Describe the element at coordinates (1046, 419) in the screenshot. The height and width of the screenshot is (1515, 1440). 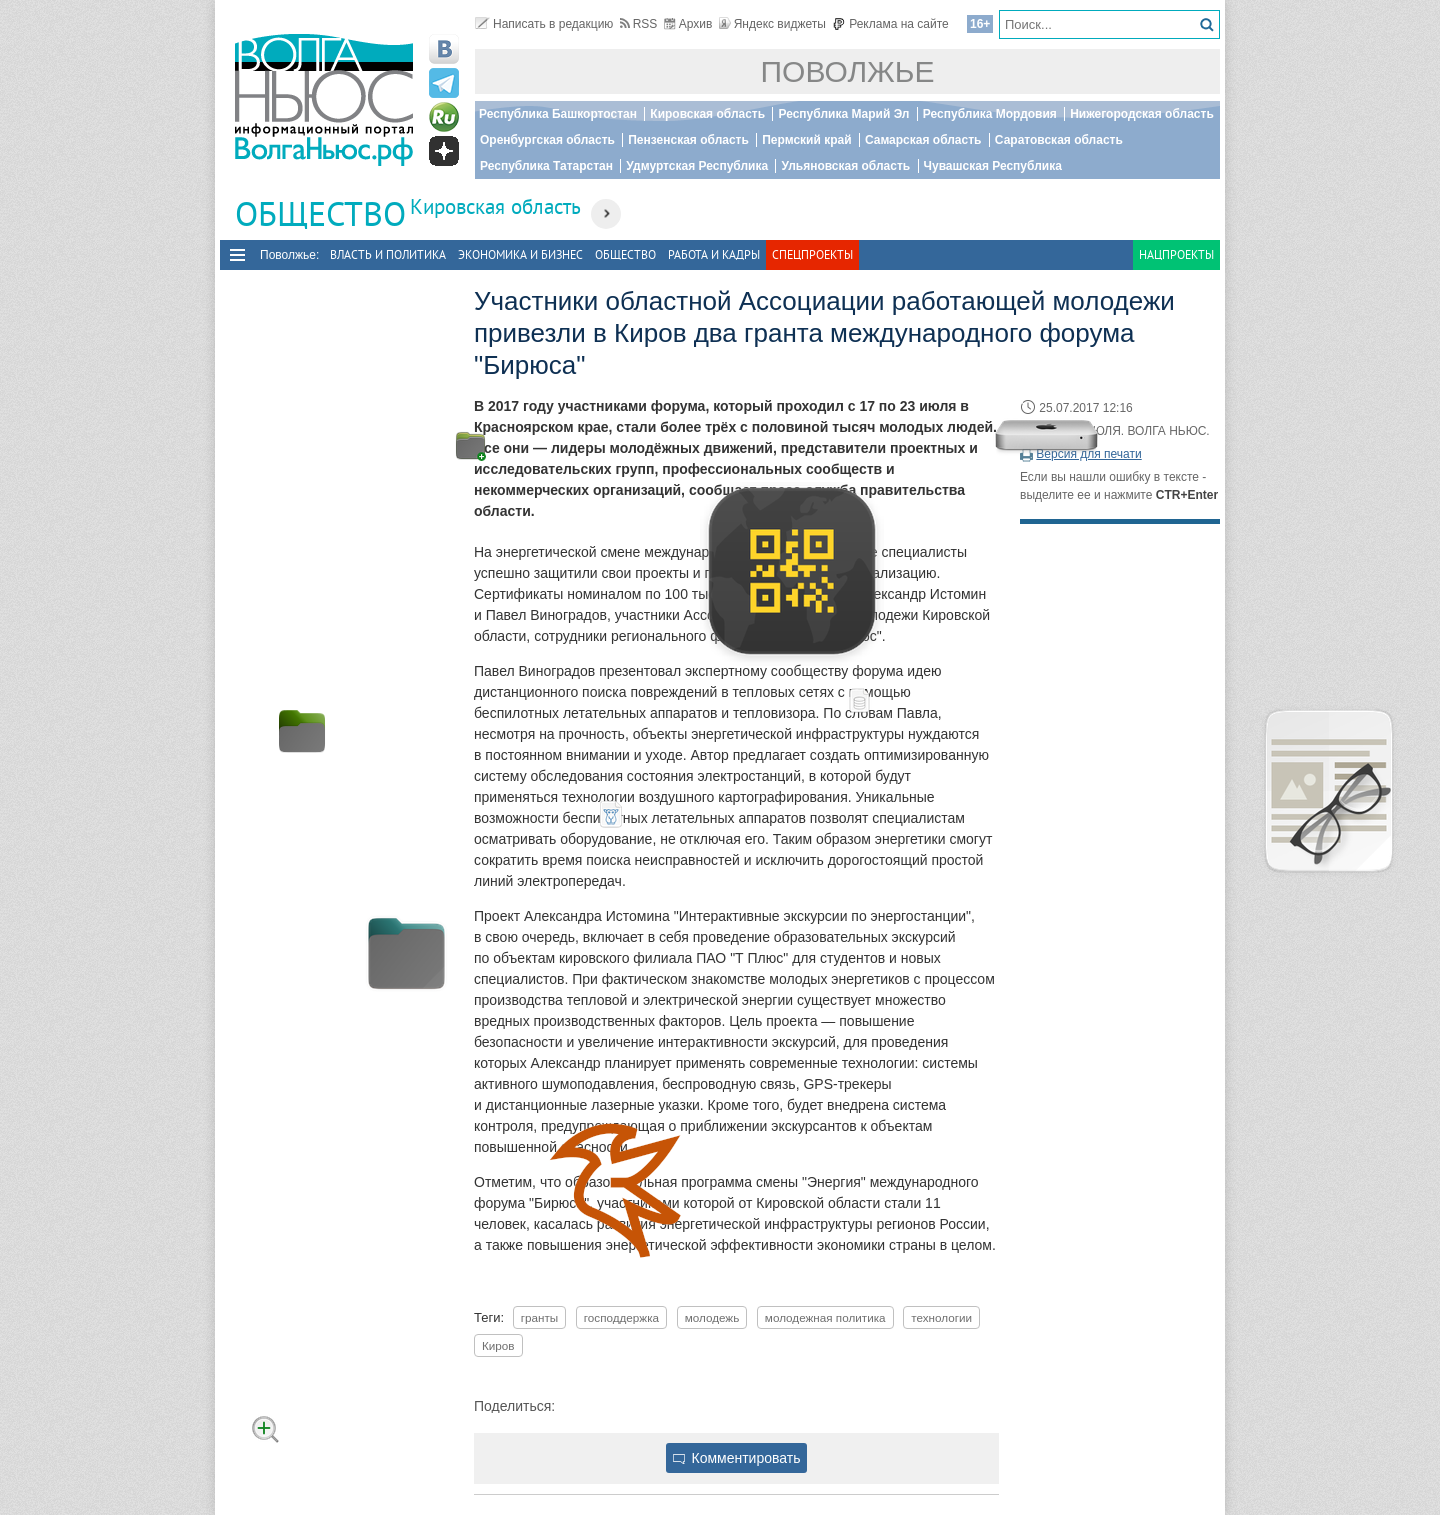
I see `represents a Mac mini device in system settings` at that location.